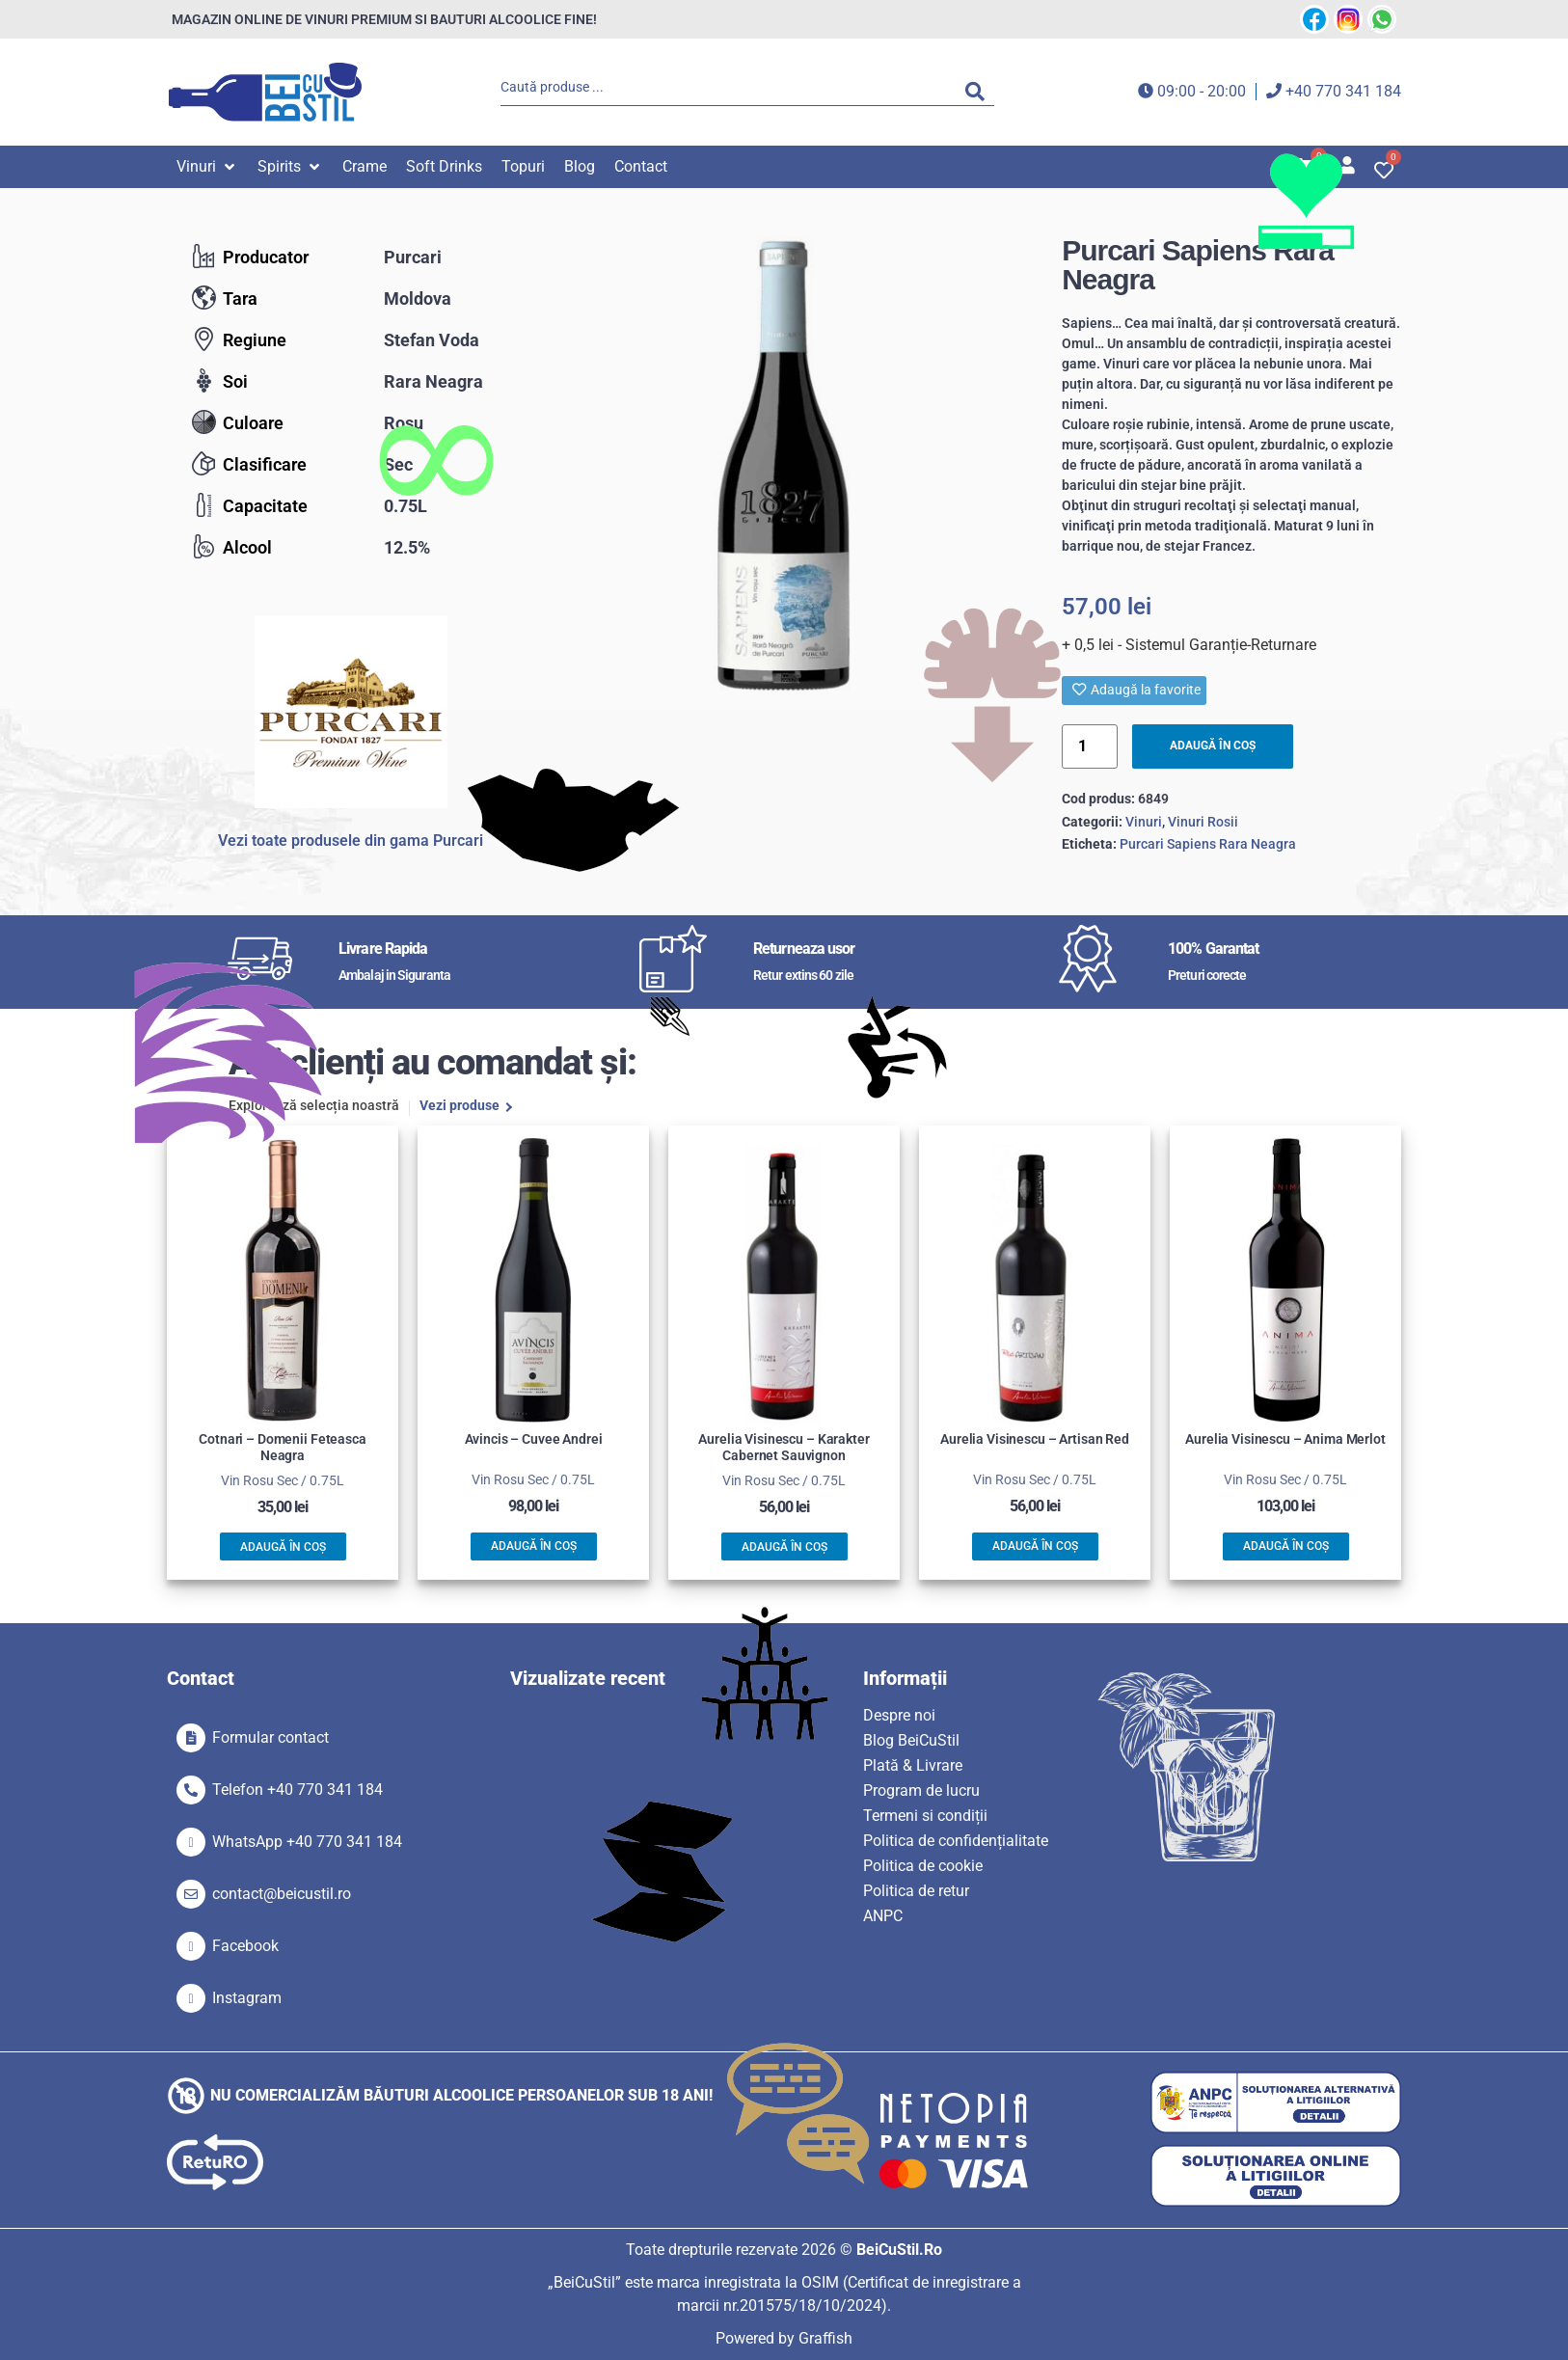 This screenshot has width=1568, height=2360. Describe the element at coordinates (436, 460) in the screenshot. I see `indicates unlimited or infinite quantity` at that location.